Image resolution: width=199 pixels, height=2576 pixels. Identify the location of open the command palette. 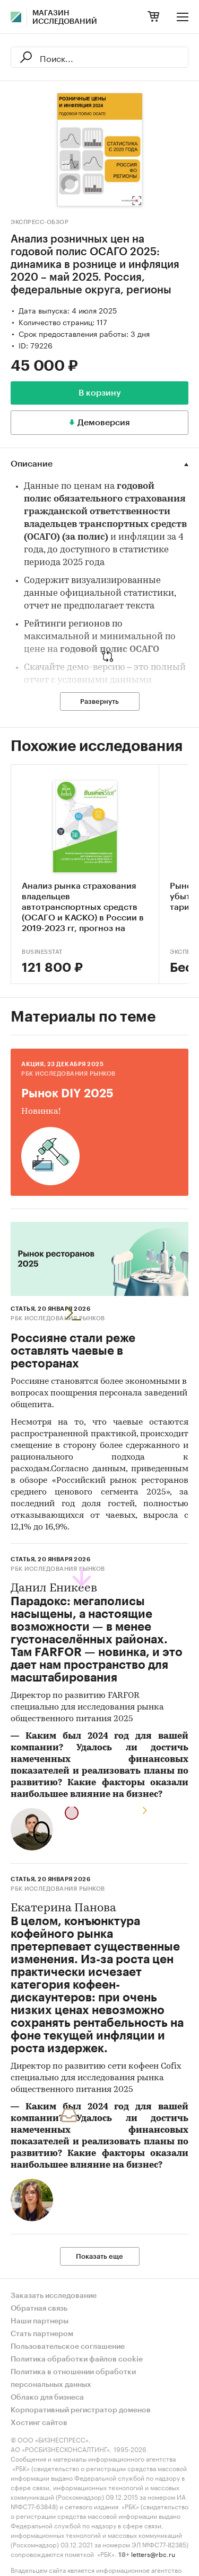
(73, 1313).